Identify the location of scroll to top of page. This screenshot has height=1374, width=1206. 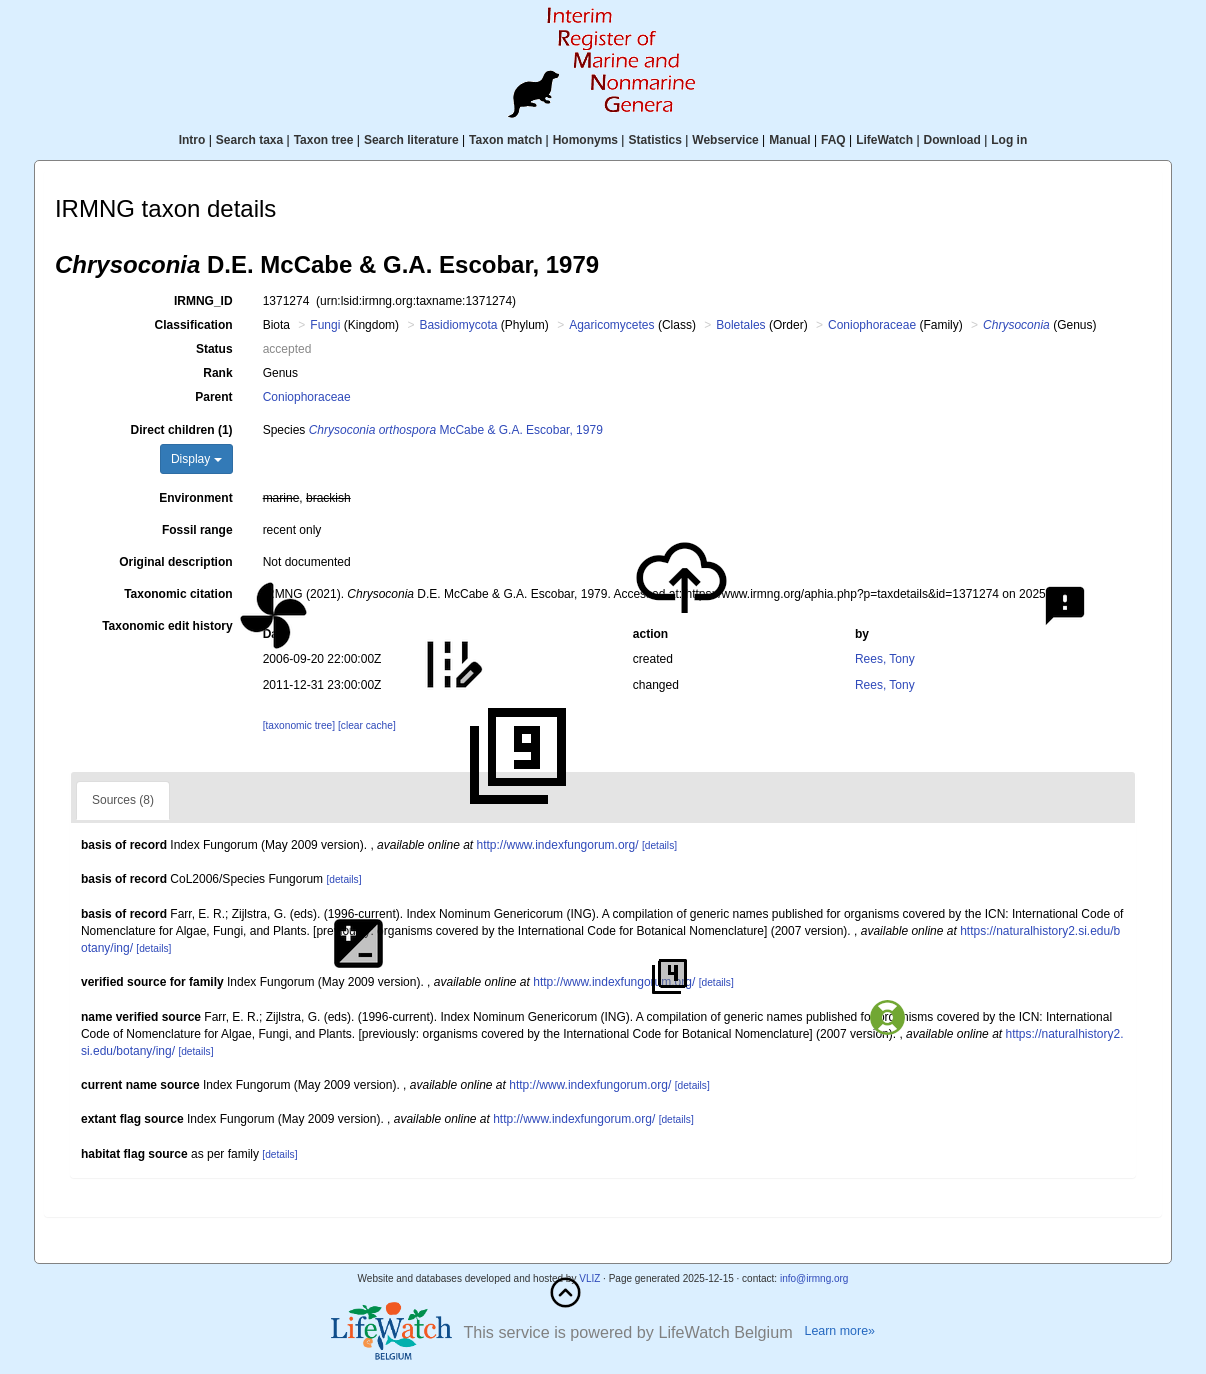
(565, 1292).